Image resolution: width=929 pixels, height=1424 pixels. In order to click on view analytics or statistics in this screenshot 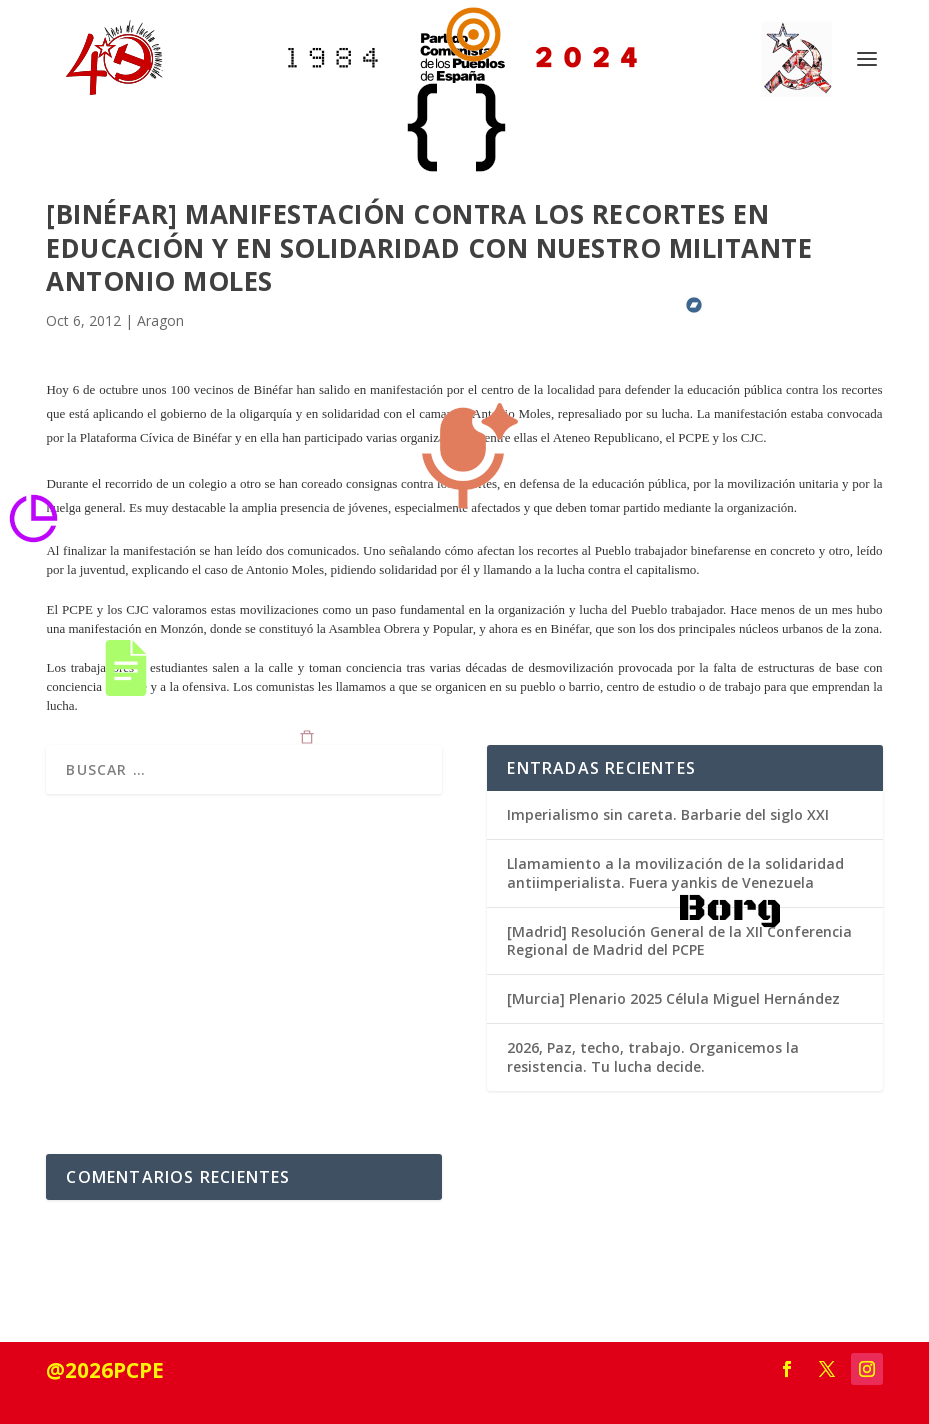, I will do `click(33, 518)`.